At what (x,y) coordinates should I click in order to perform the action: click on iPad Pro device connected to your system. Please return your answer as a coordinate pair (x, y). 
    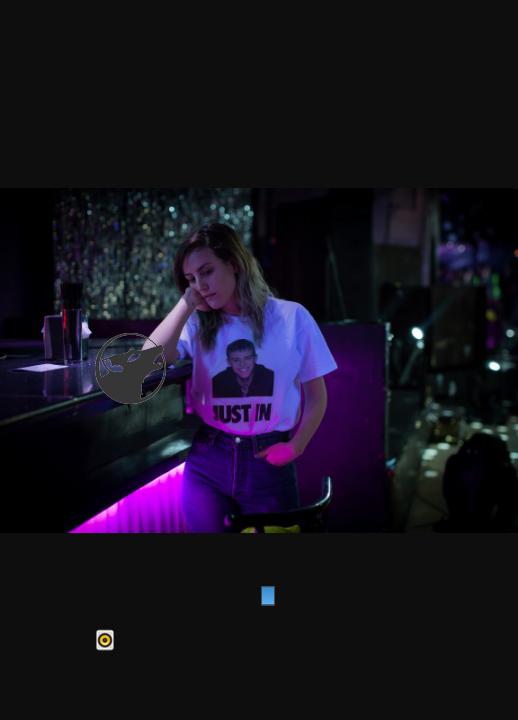
    Looking at the image, I should click on (268, 596).